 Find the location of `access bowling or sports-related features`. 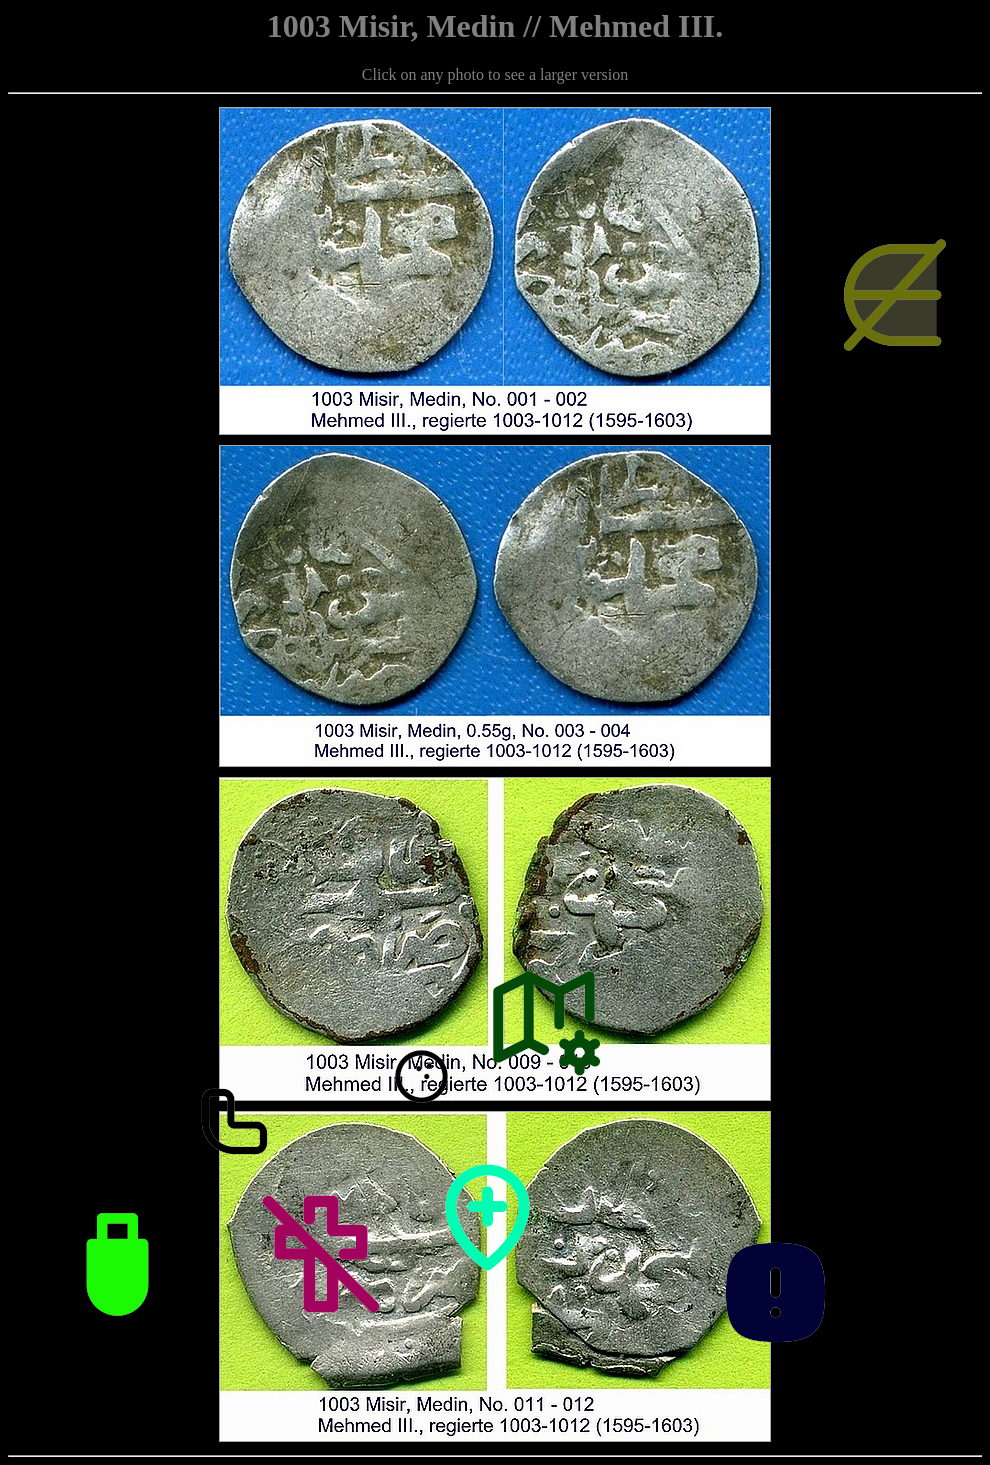

access bowling or sports-related features is located at coordinates (421, 1076).